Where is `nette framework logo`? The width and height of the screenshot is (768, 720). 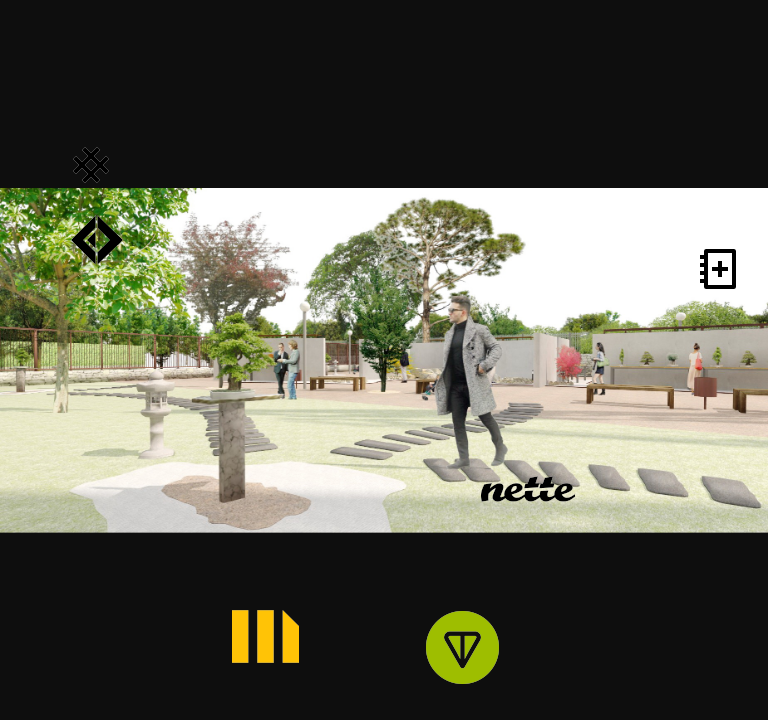
nette framework logo is located at coordinates (528, 489).